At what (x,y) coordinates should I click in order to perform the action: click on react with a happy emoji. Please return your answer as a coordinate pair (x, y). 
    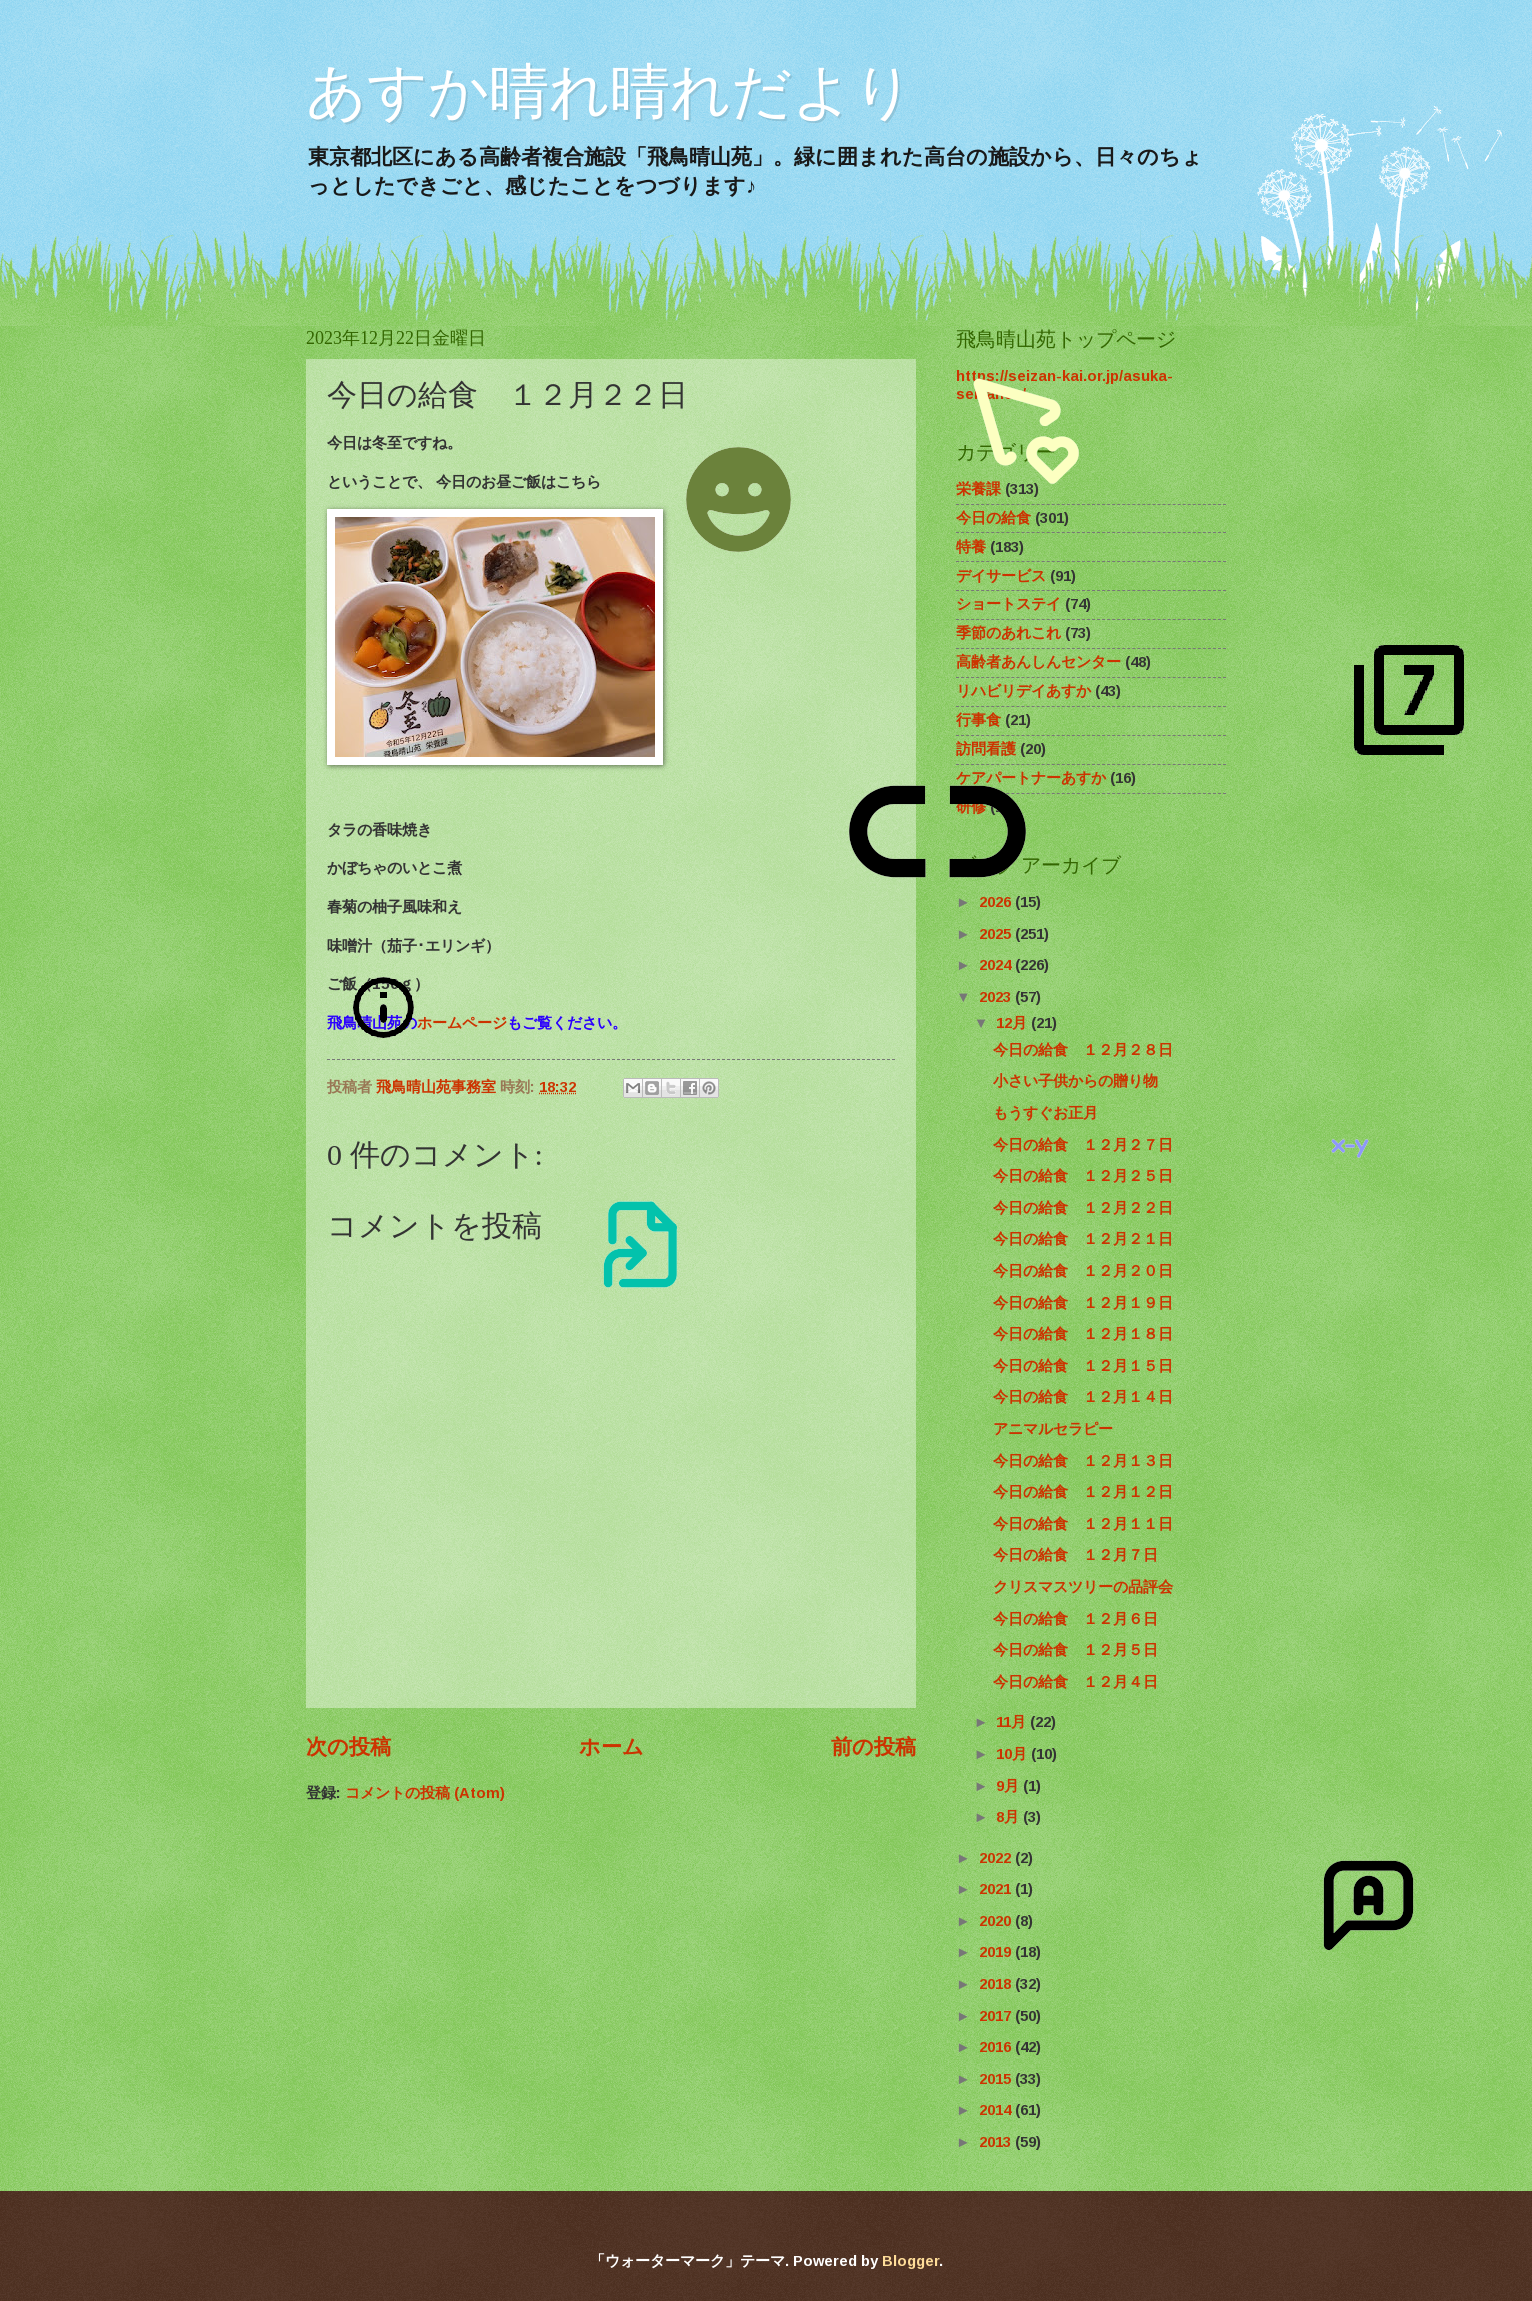
    Looking at the image, I should click on (738, 499).